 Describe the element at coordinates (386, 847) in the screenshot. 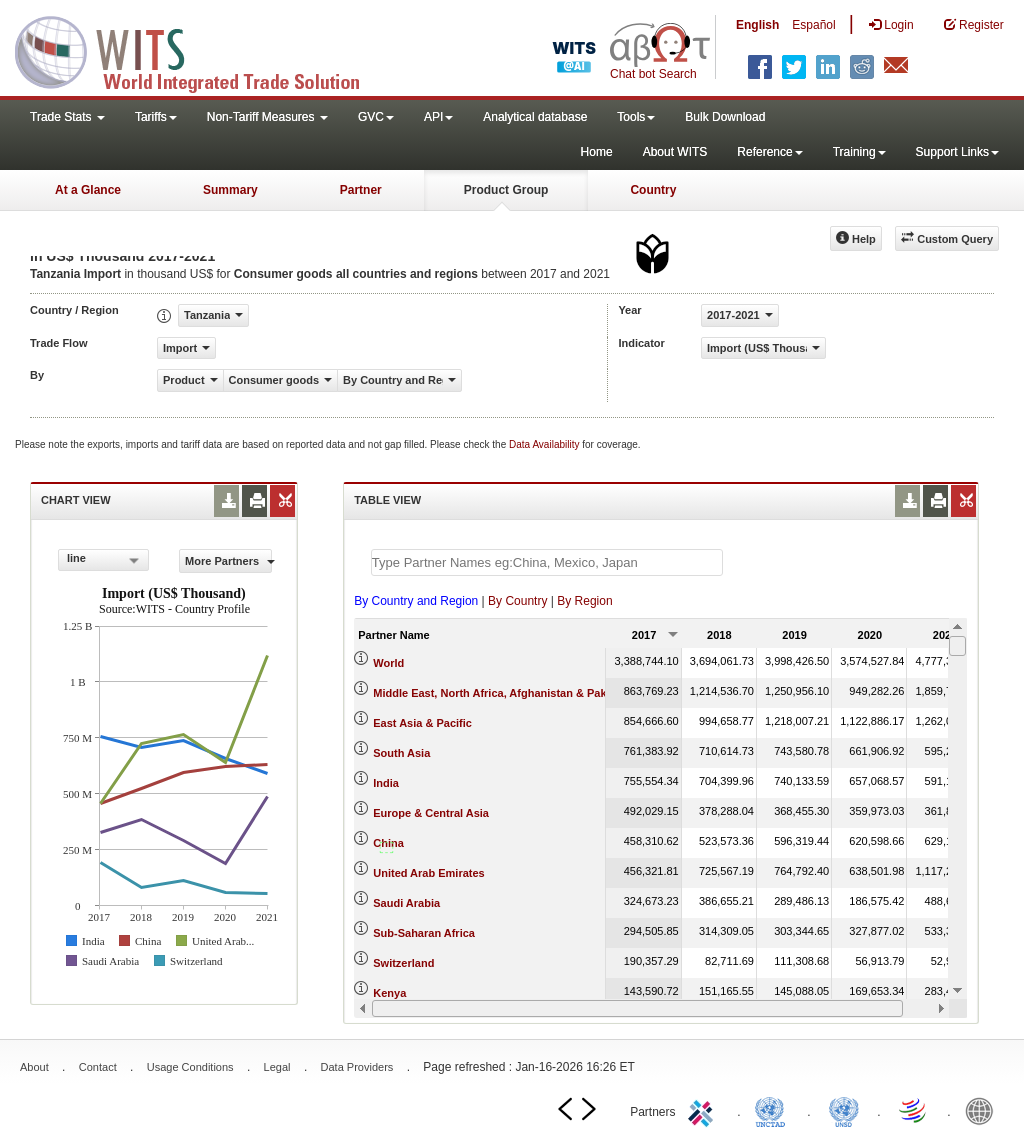

I see `select or define a region` at that location.